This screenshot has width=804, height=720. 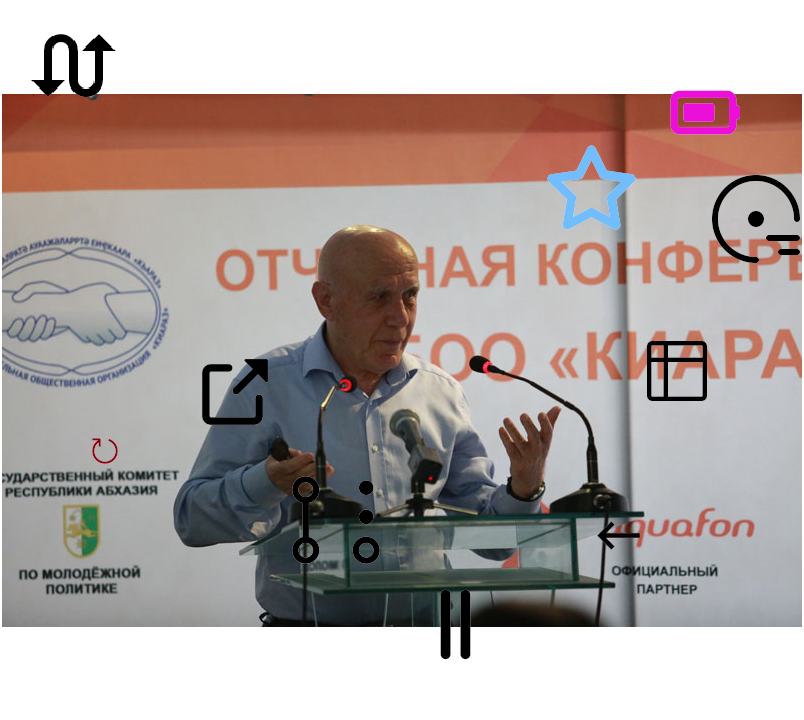 What do you see at coordinates (73, 67) in the screenshot?
I see `swap or switch between active calls` at bounding box center [73, 67].